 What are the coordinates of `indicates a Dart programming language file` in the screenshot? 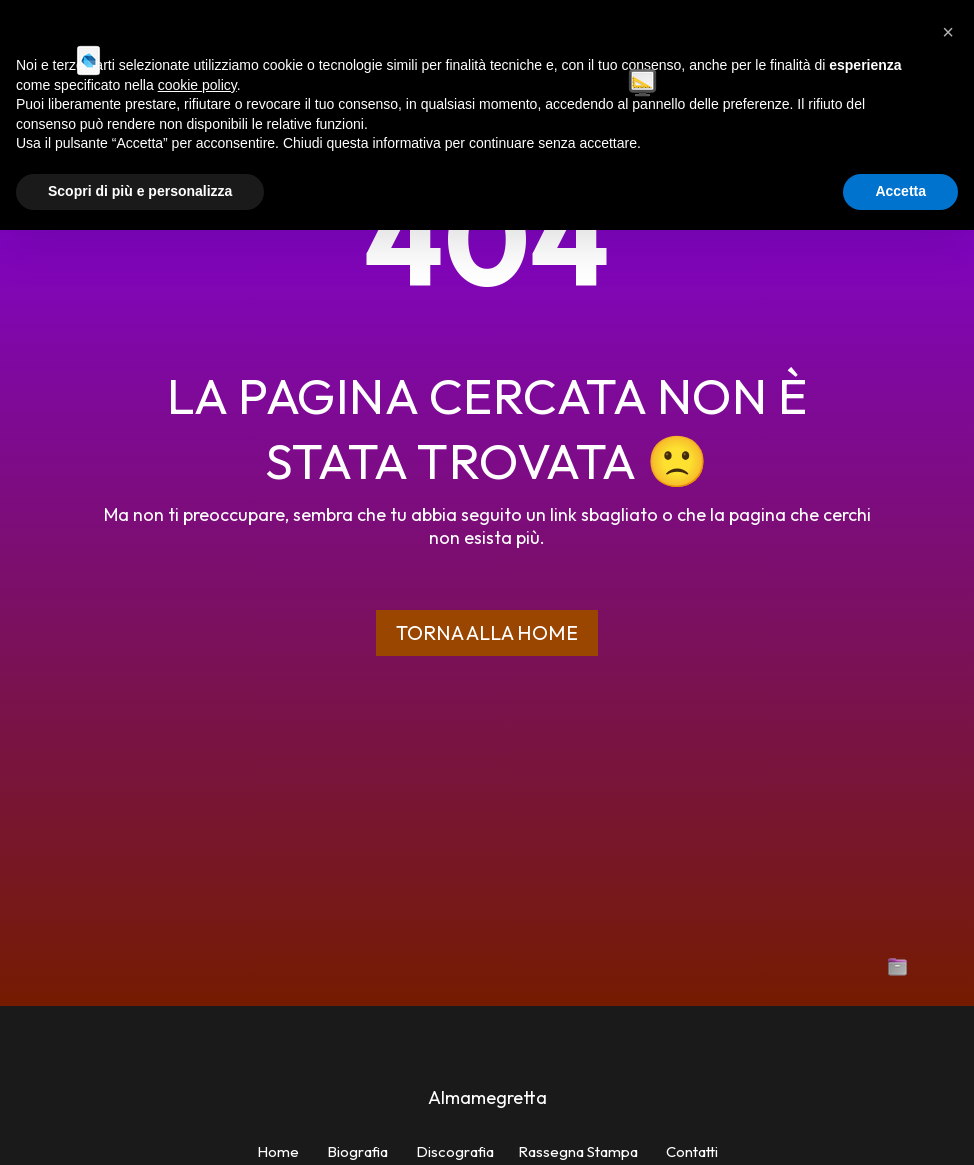 It's located at (88, 60).